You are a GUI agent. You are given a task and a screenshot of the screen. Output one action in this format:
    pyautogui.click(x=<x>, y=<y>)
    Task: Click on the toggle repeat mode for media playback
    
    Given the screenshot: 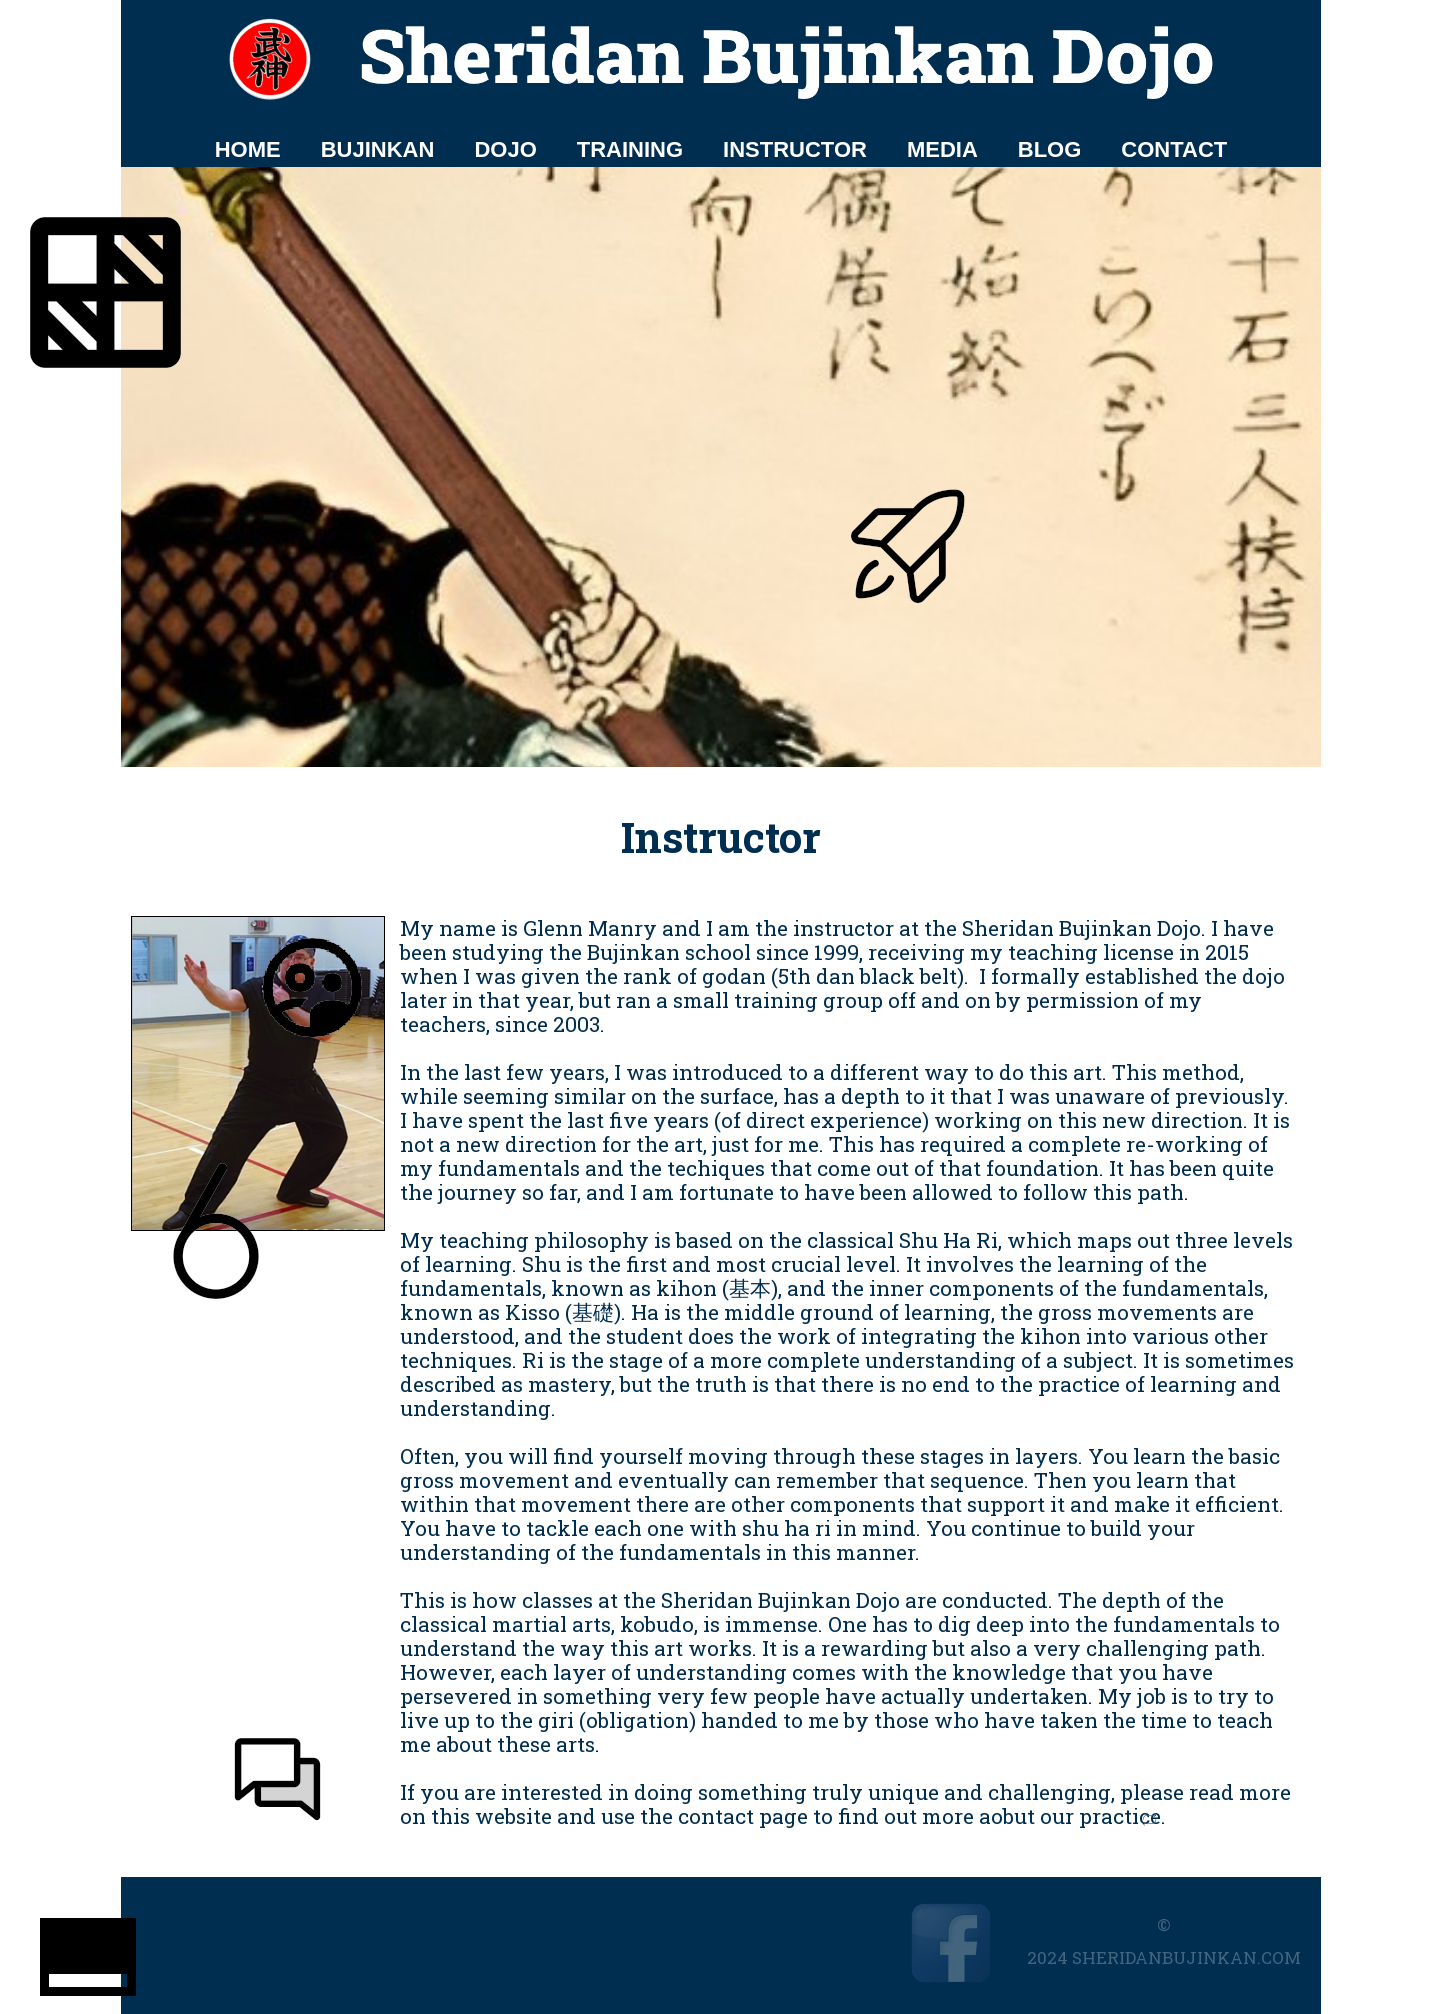 What is the action you would take?
    pyautogui.click(x=1149, y=1819)
    